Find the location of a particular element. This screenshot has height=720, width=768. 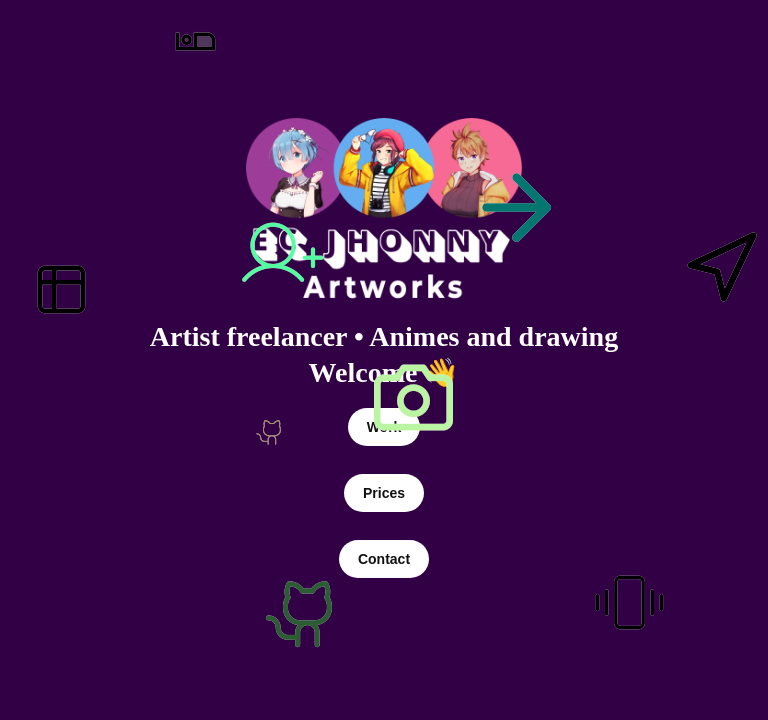

select a first-class or business suite seat is located at coordinates (195, 41).